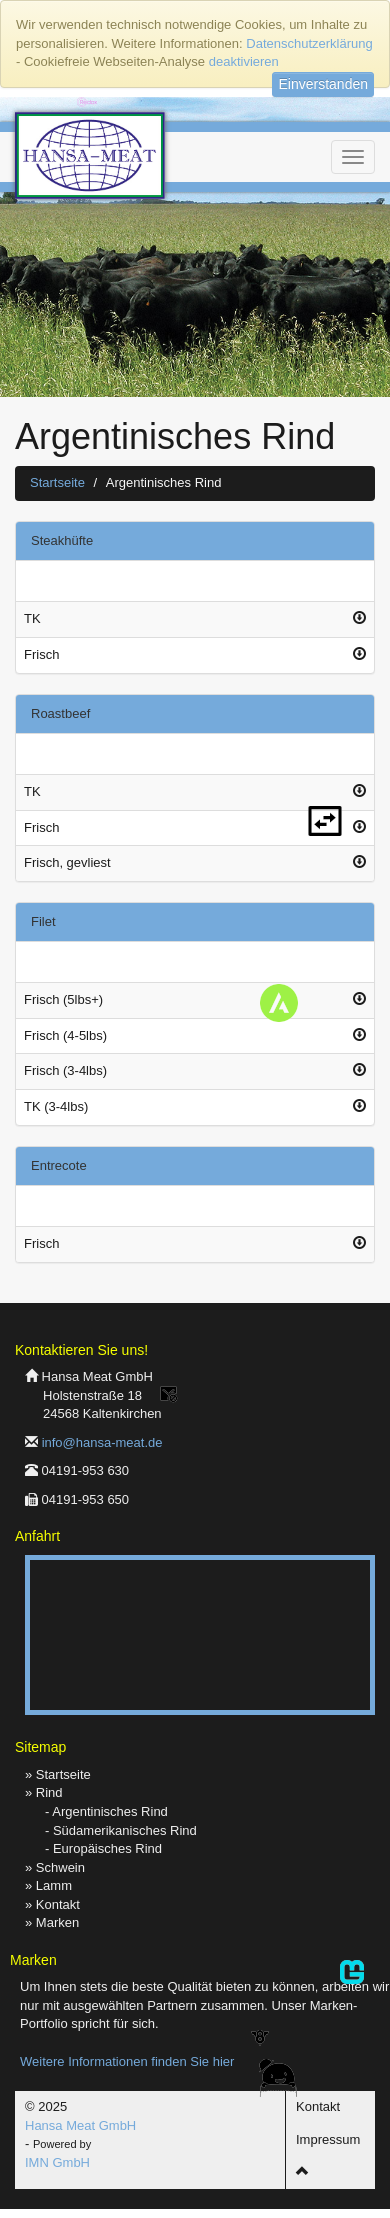  I want to click on MonoGame framework logo, so click(352, 1972).